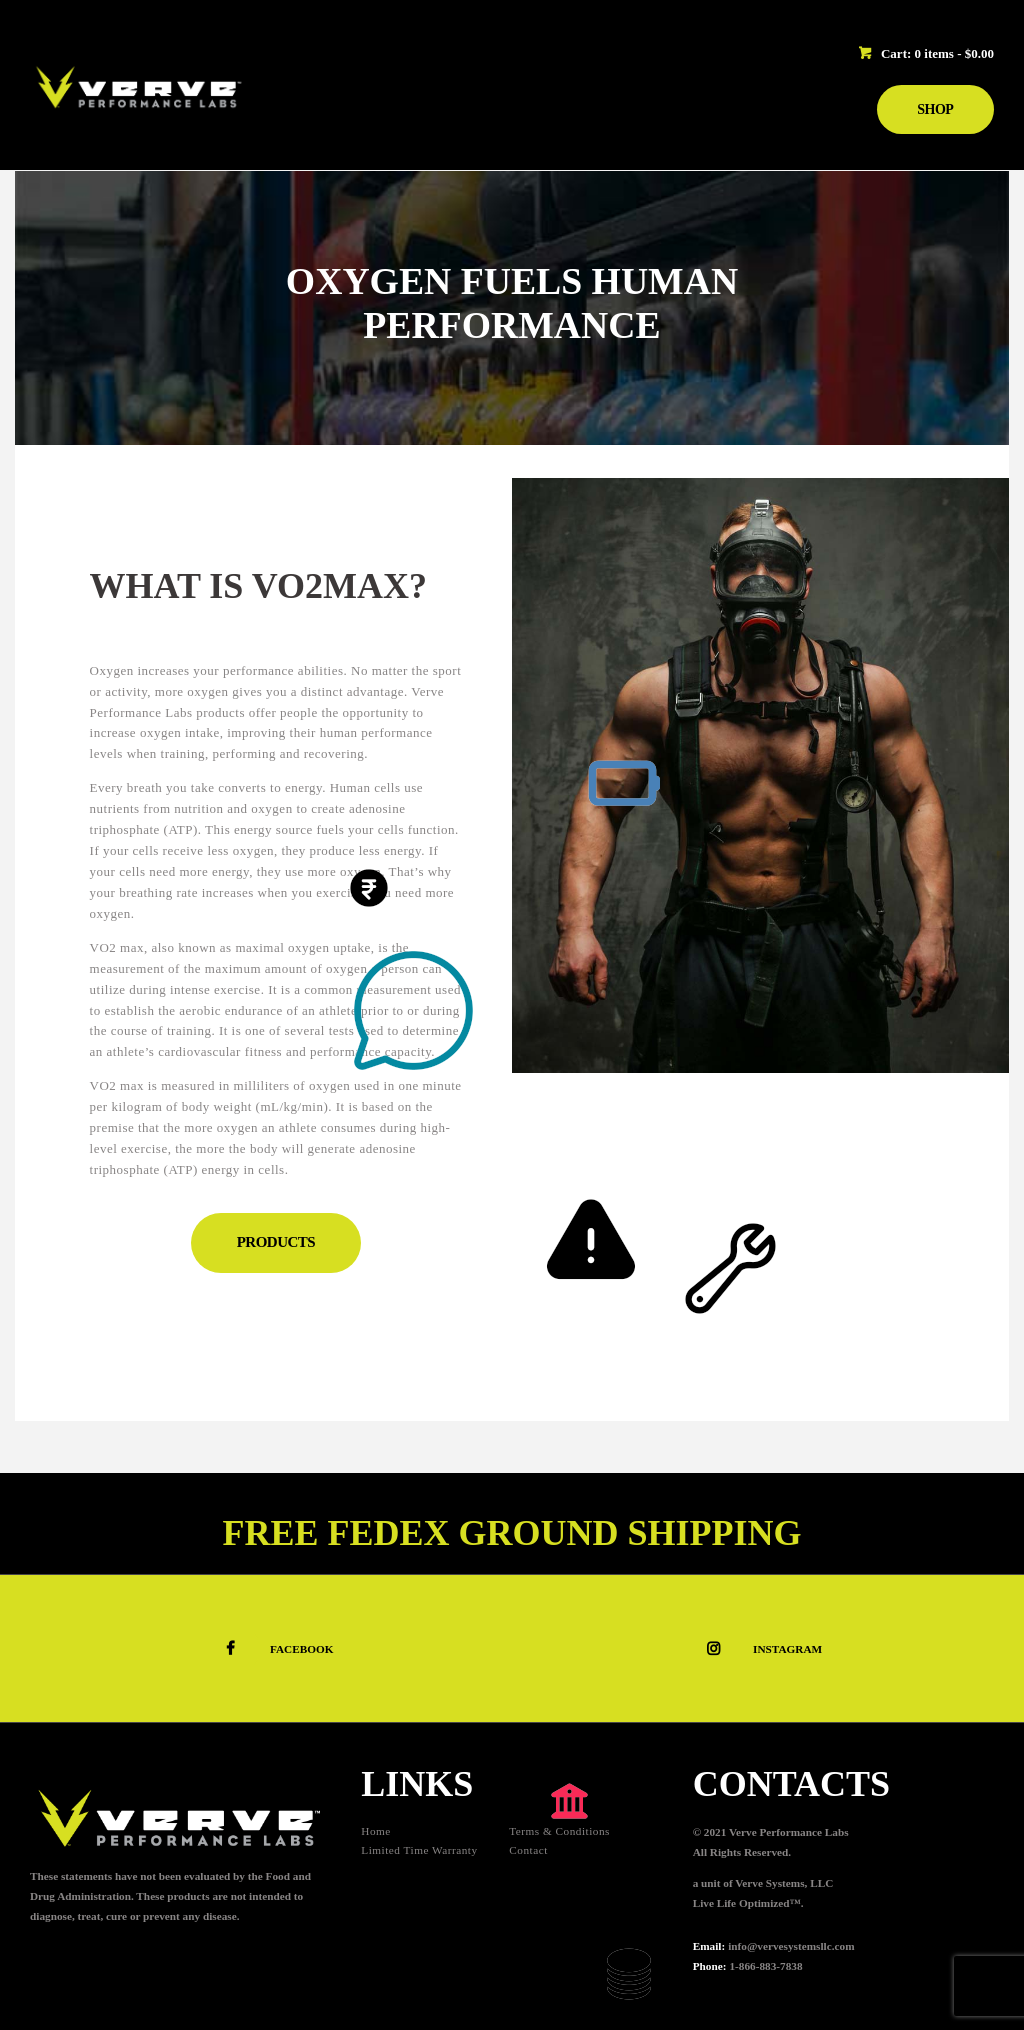 This screenshot has width=1024, height=2030. I want to click on open a chat or messaging feature, so click(413, 1010).